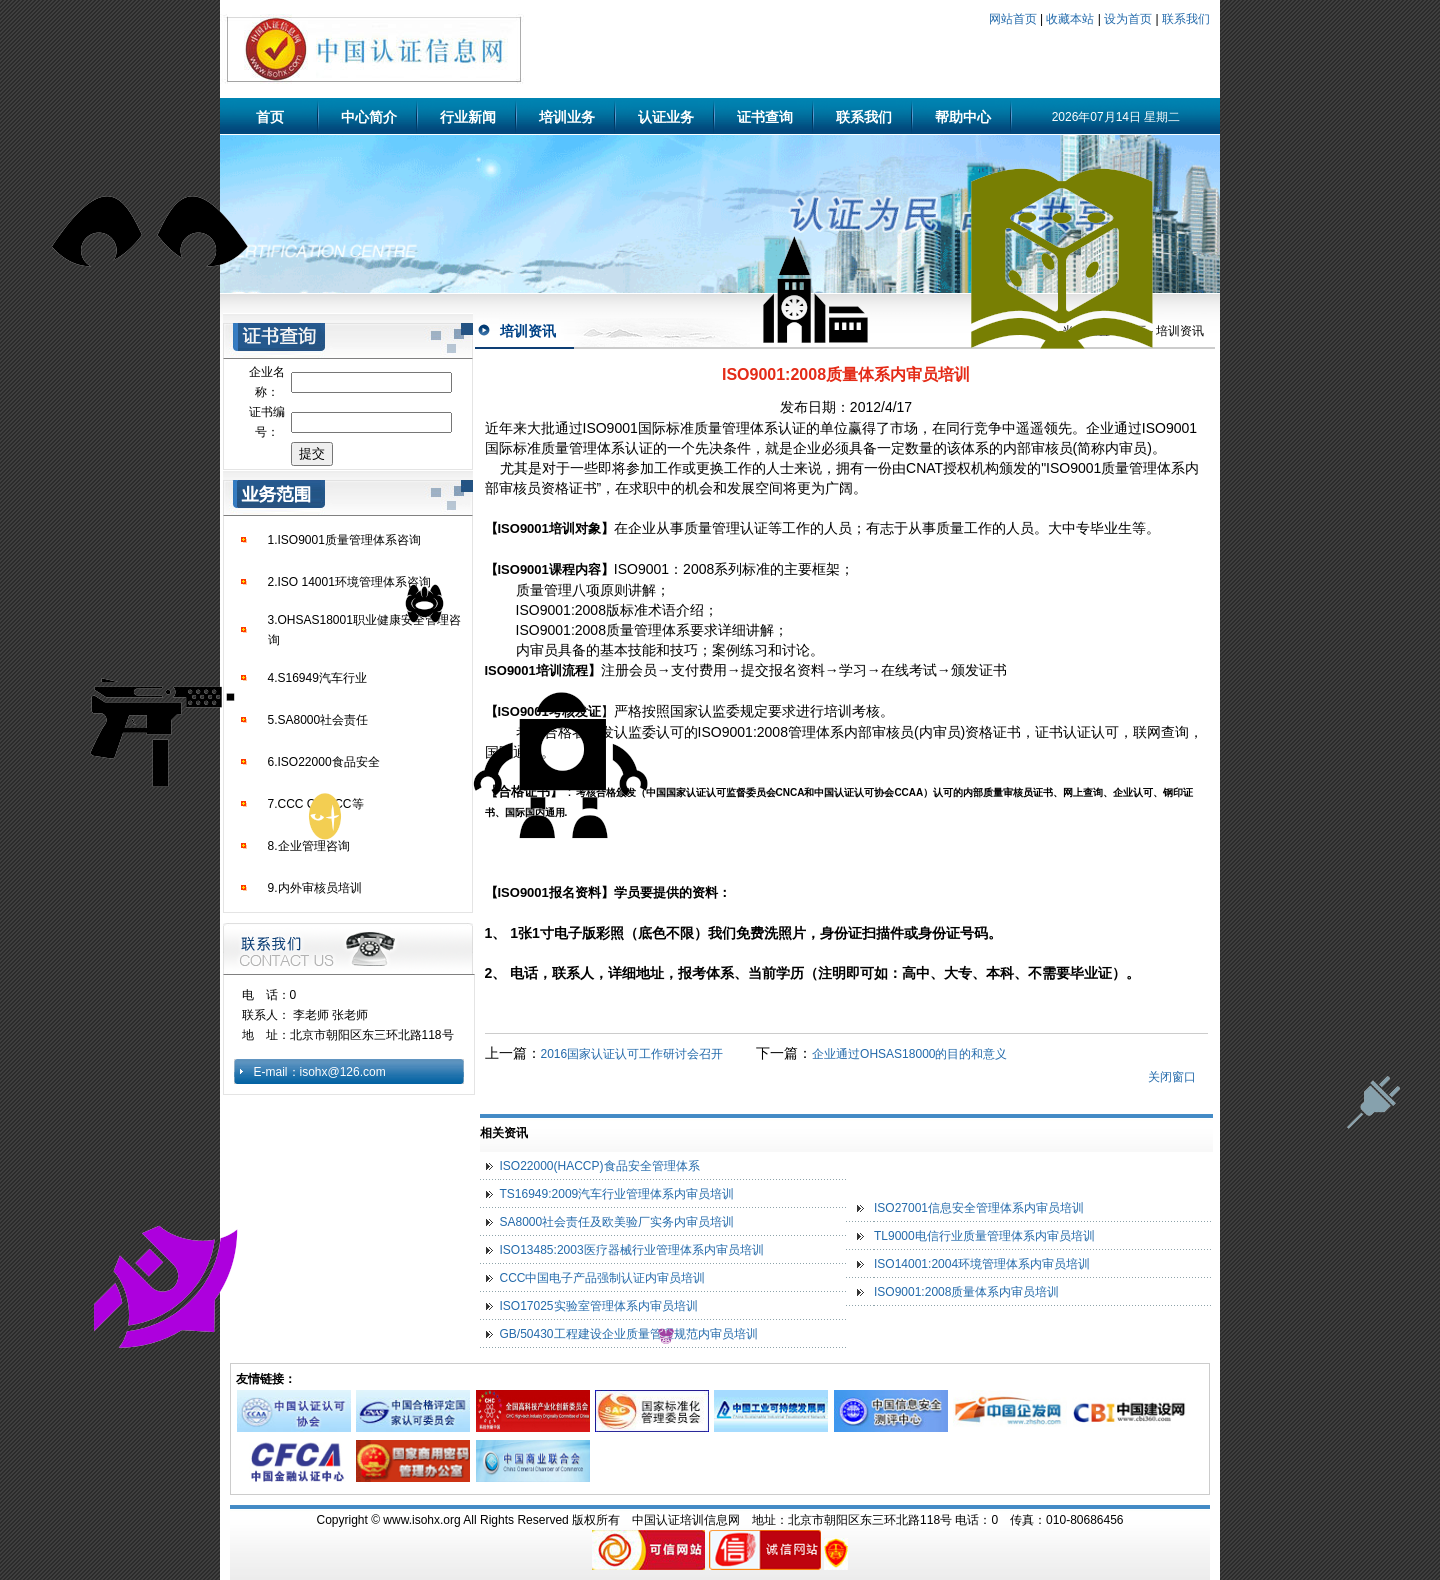 The image size is (1440, 1580). Describe the element at coordinates (815, 289) in the screenshot. I see `locate nearby churches or places of worship` at that location.